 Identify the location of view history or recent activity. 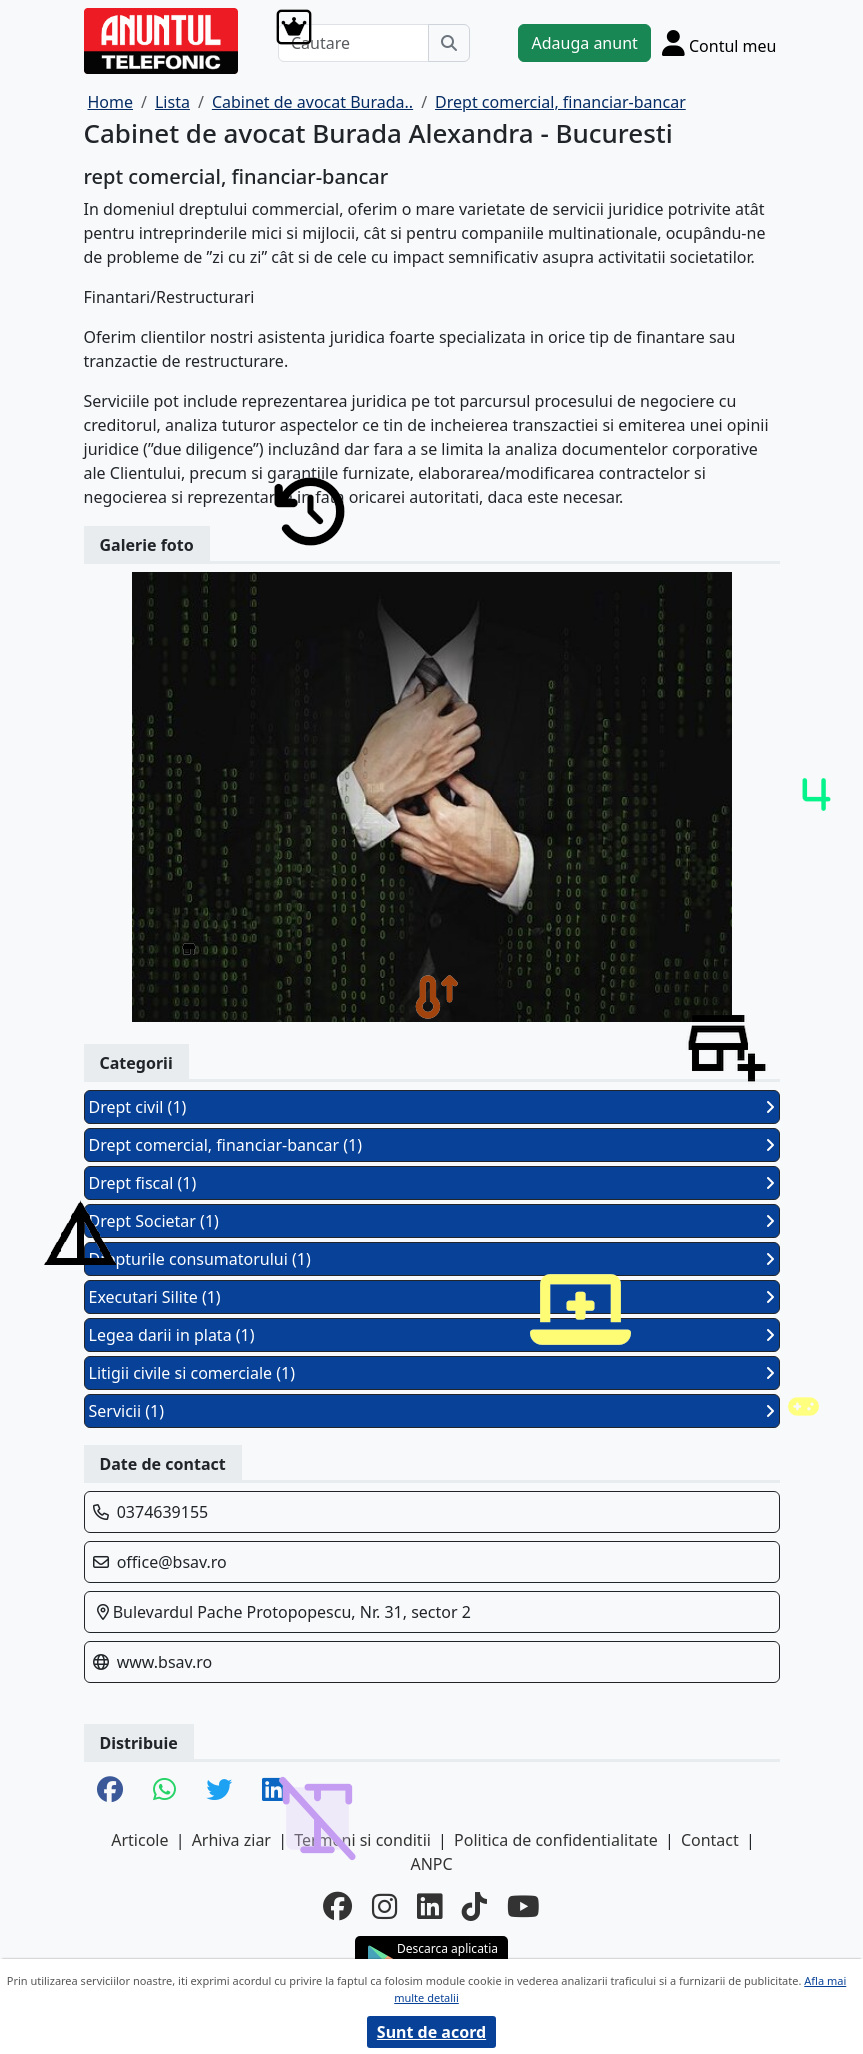
(310, 511).